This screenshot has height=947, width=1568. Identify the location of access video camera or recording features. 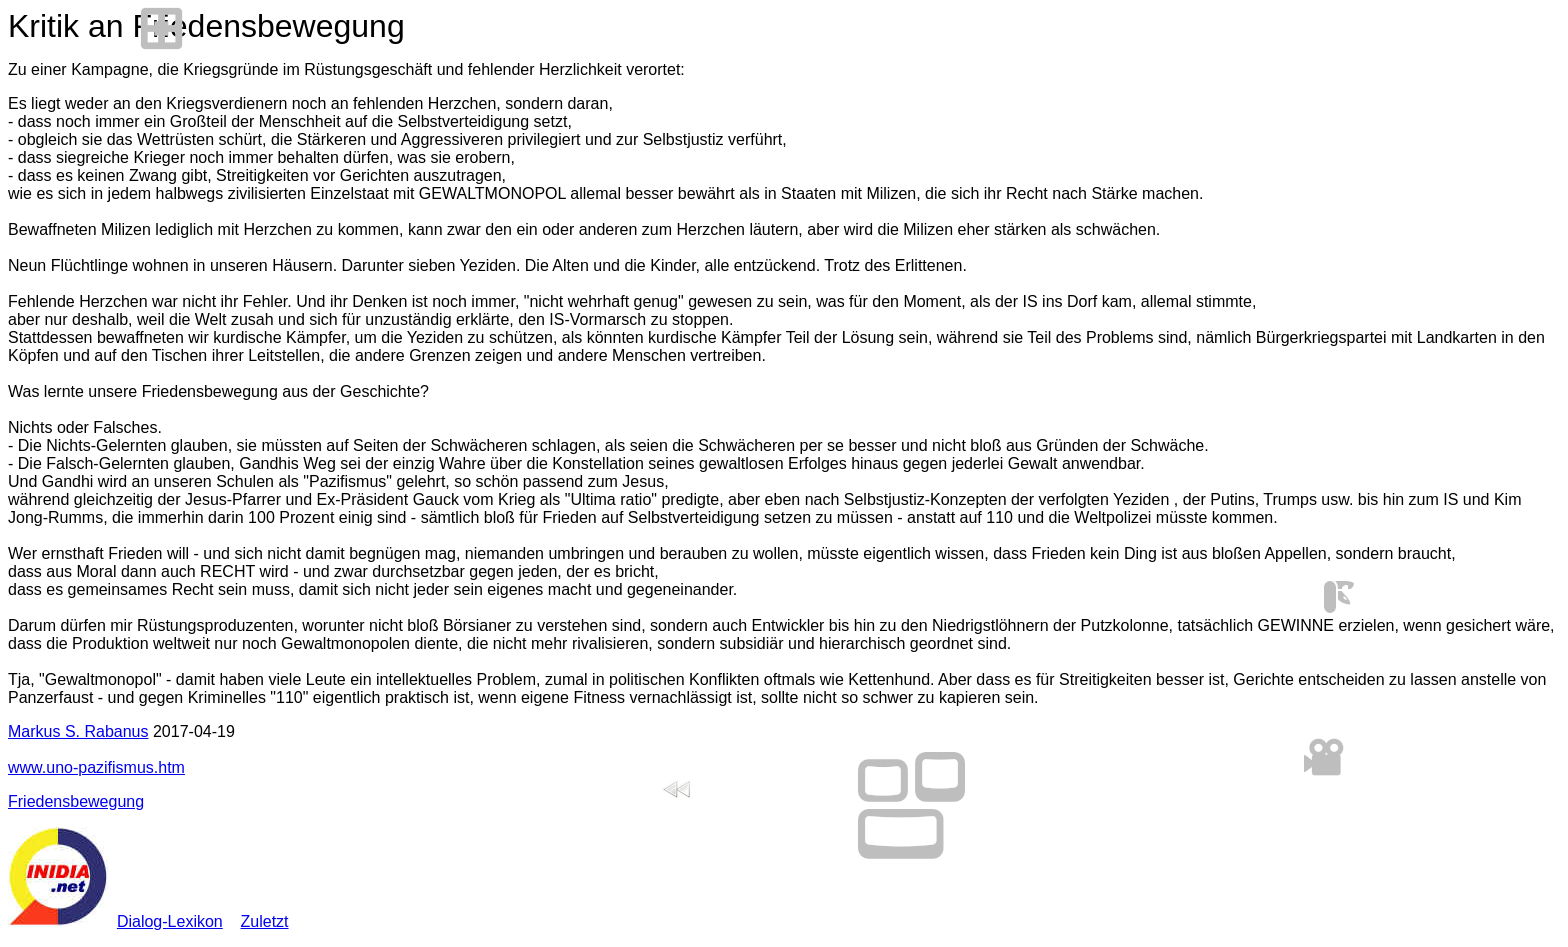
(1325, 757).